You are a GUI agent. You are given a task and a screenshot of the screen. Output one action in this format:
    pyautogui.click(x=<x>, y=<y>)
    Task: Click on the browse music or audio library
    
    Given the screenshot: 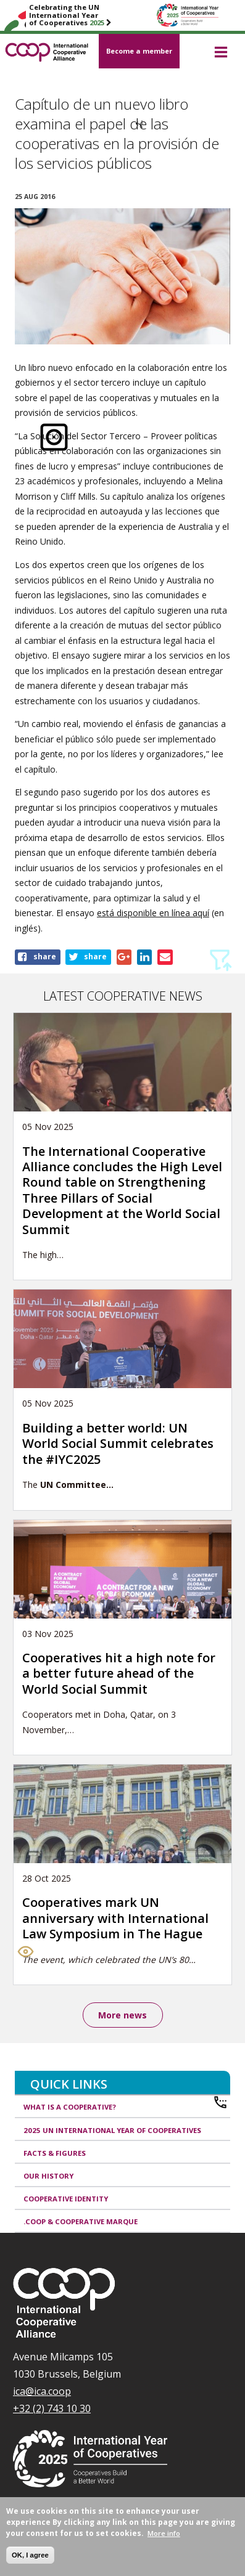 What is the action you would take?
    pyautogui.click(x=54, y=437)
    